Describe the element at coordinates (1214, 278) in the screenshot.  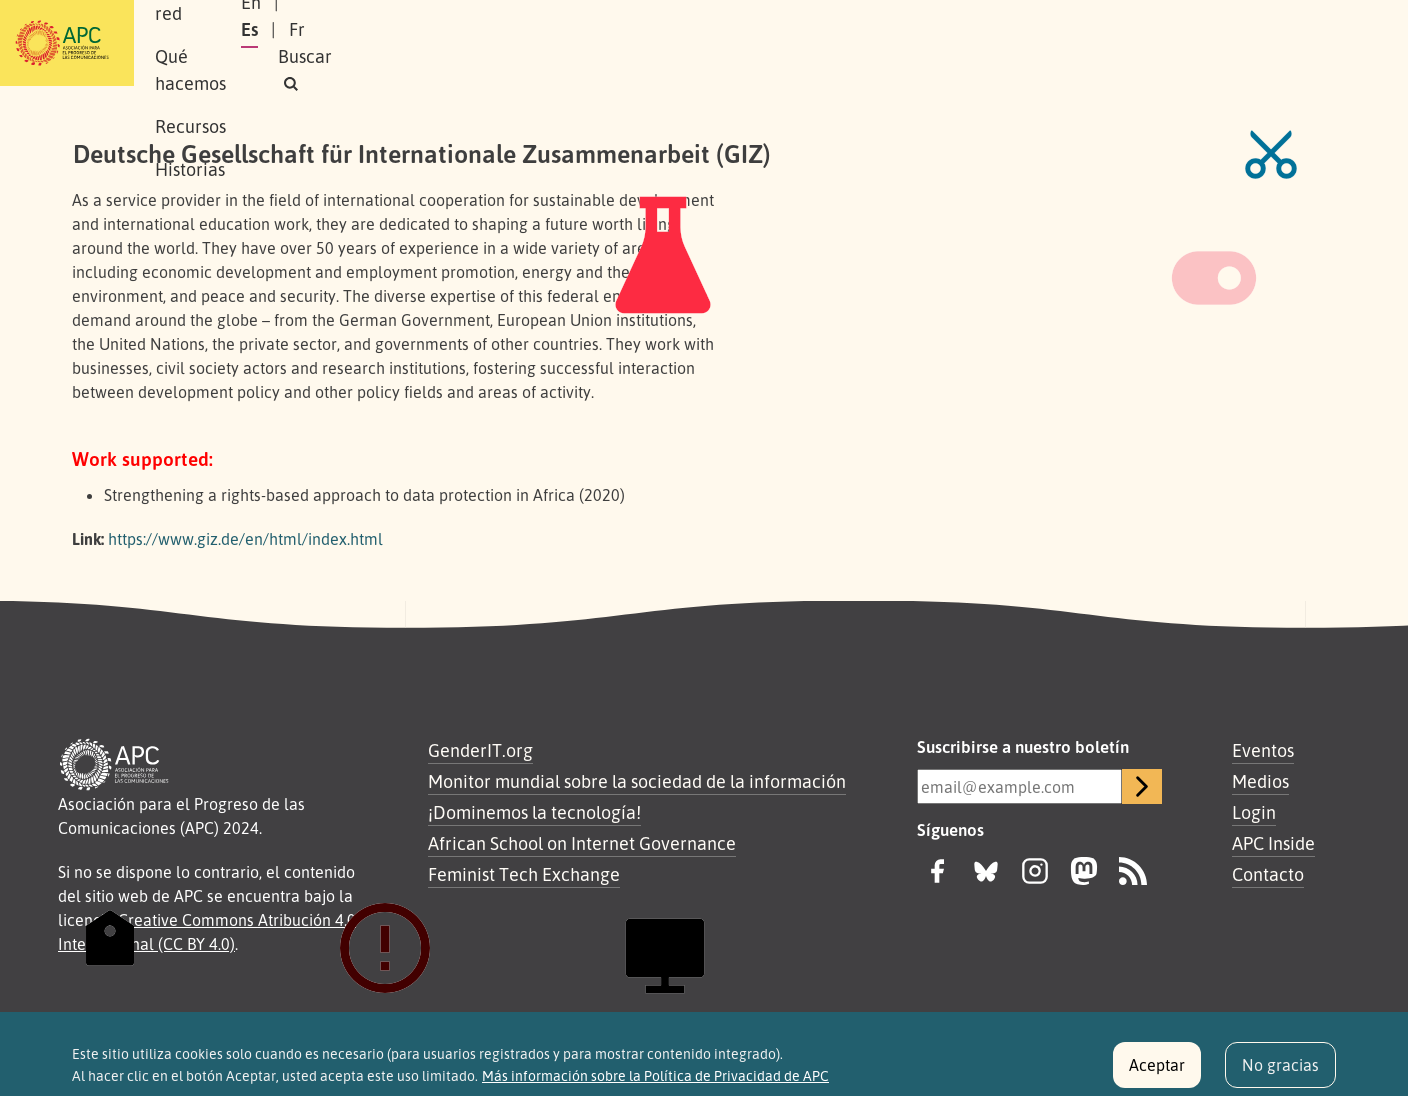
I see `toggle a setting on or off` at that location.